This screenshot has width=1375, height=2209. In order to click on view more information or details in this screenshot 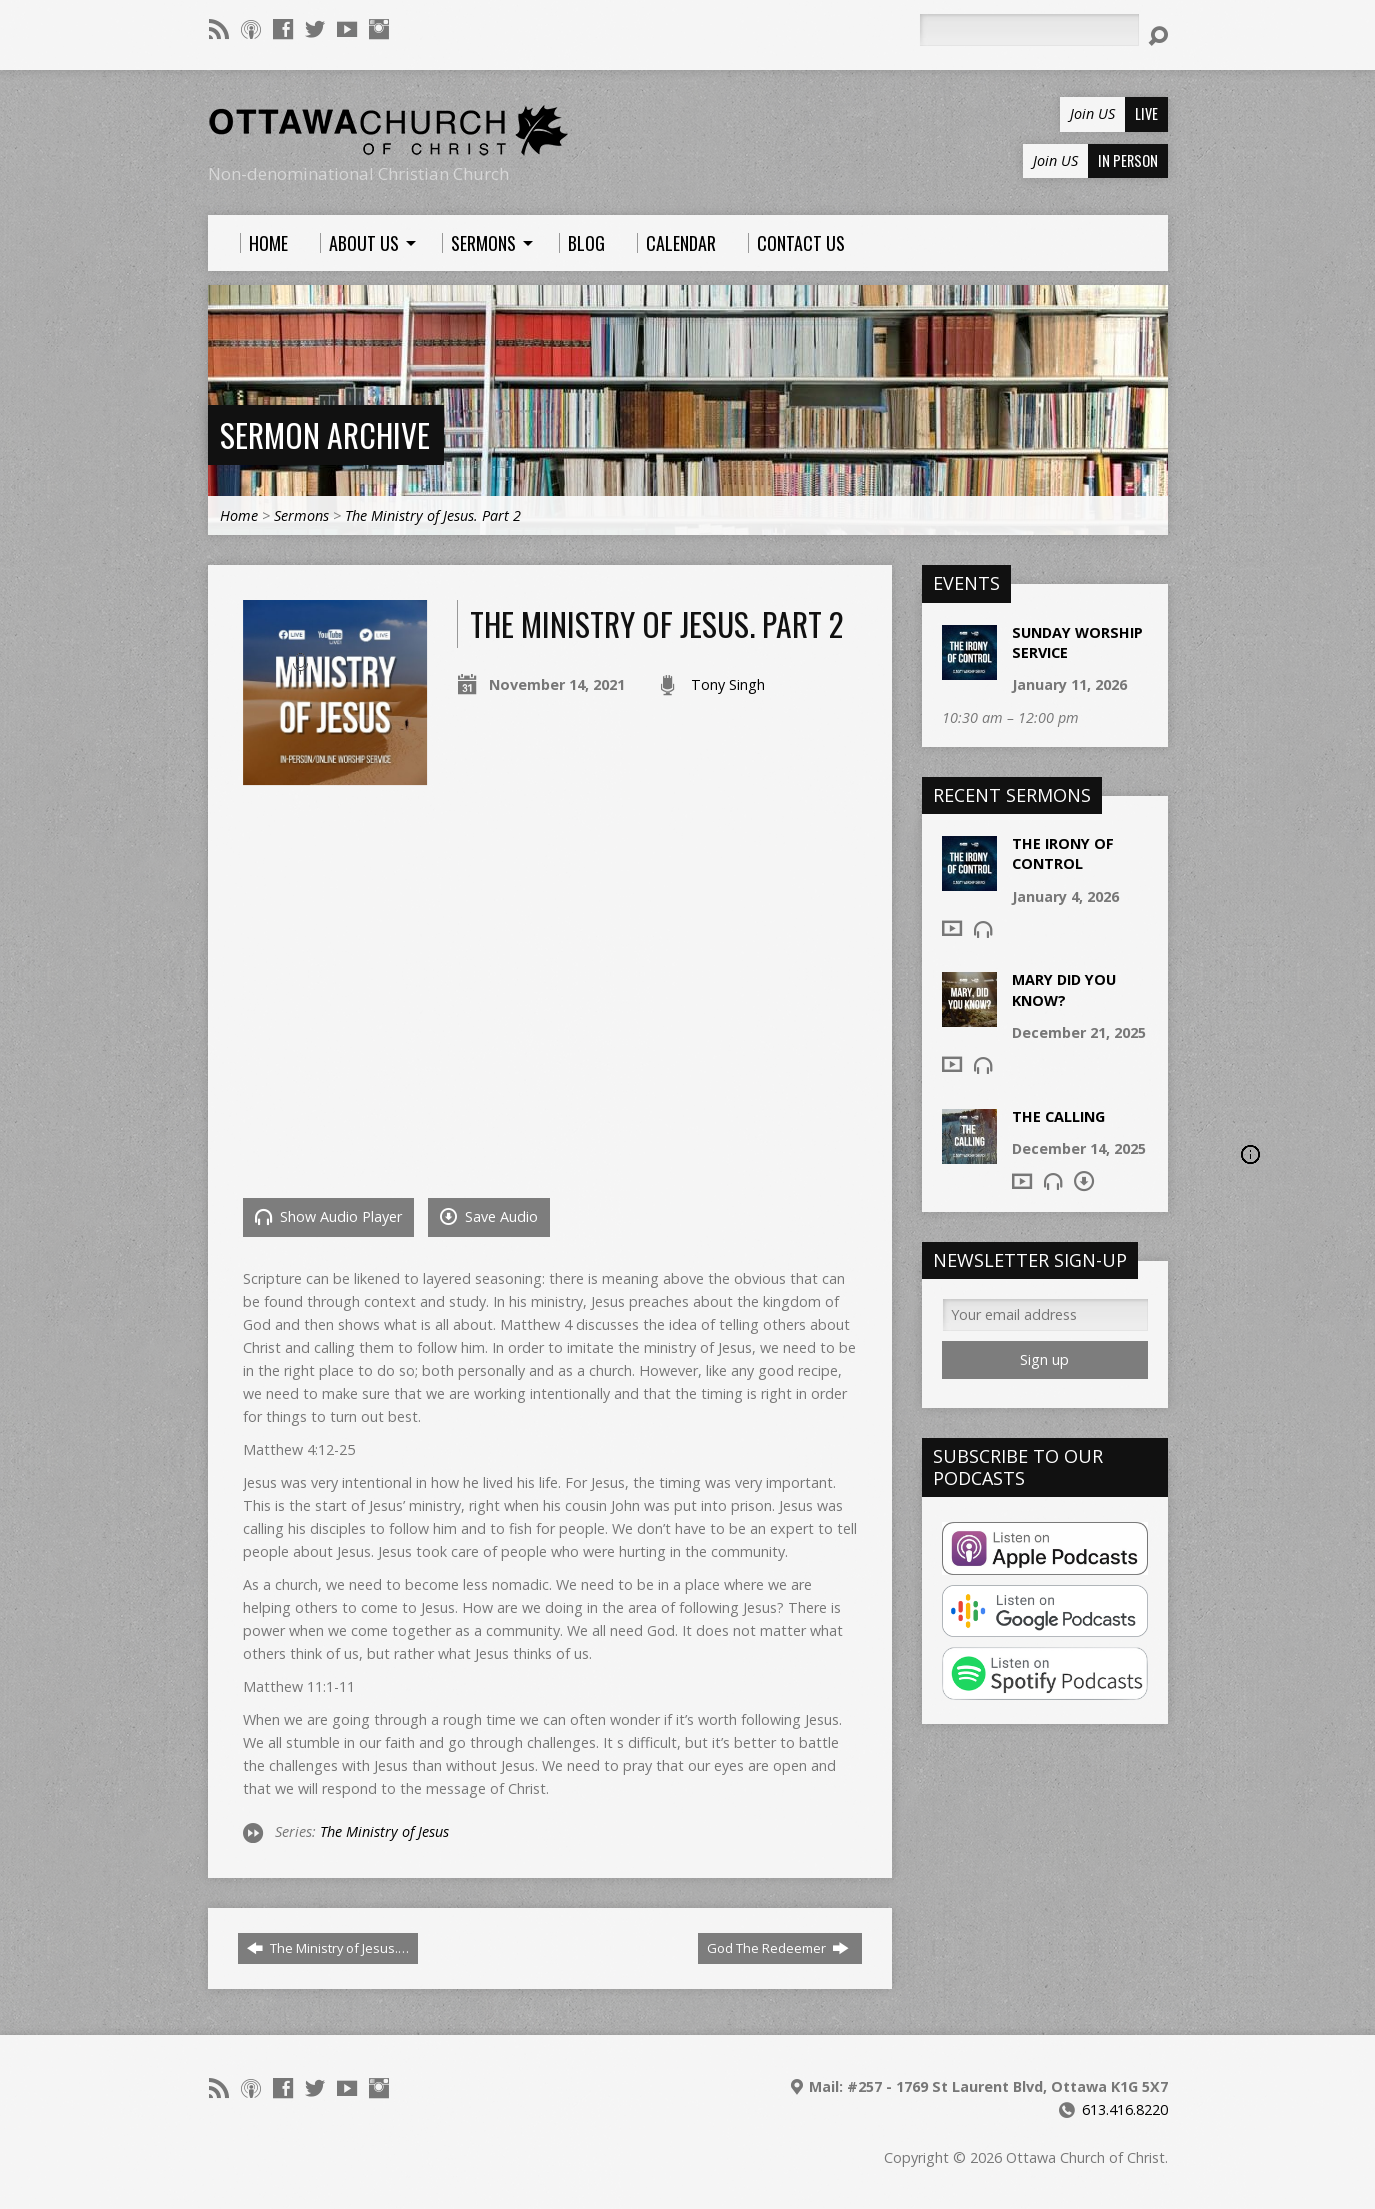, I will do `click(1250, 1154)`.